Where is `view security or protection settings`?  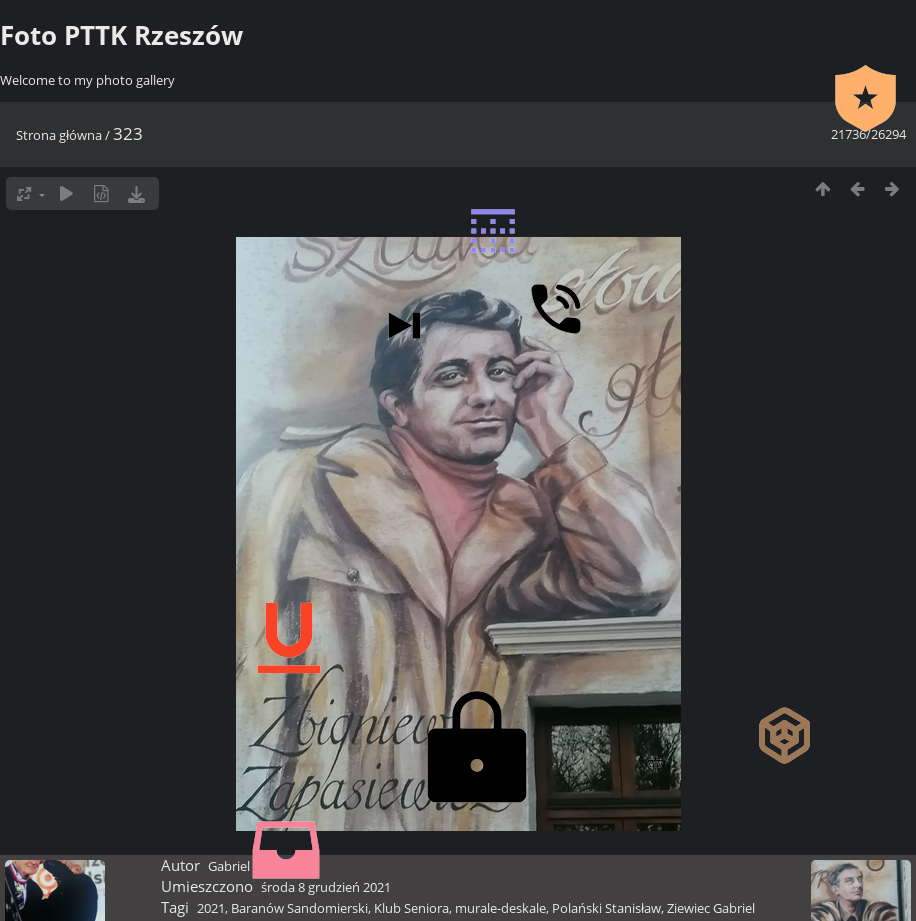 view security or protection settings is located at coordinates (865, 98).